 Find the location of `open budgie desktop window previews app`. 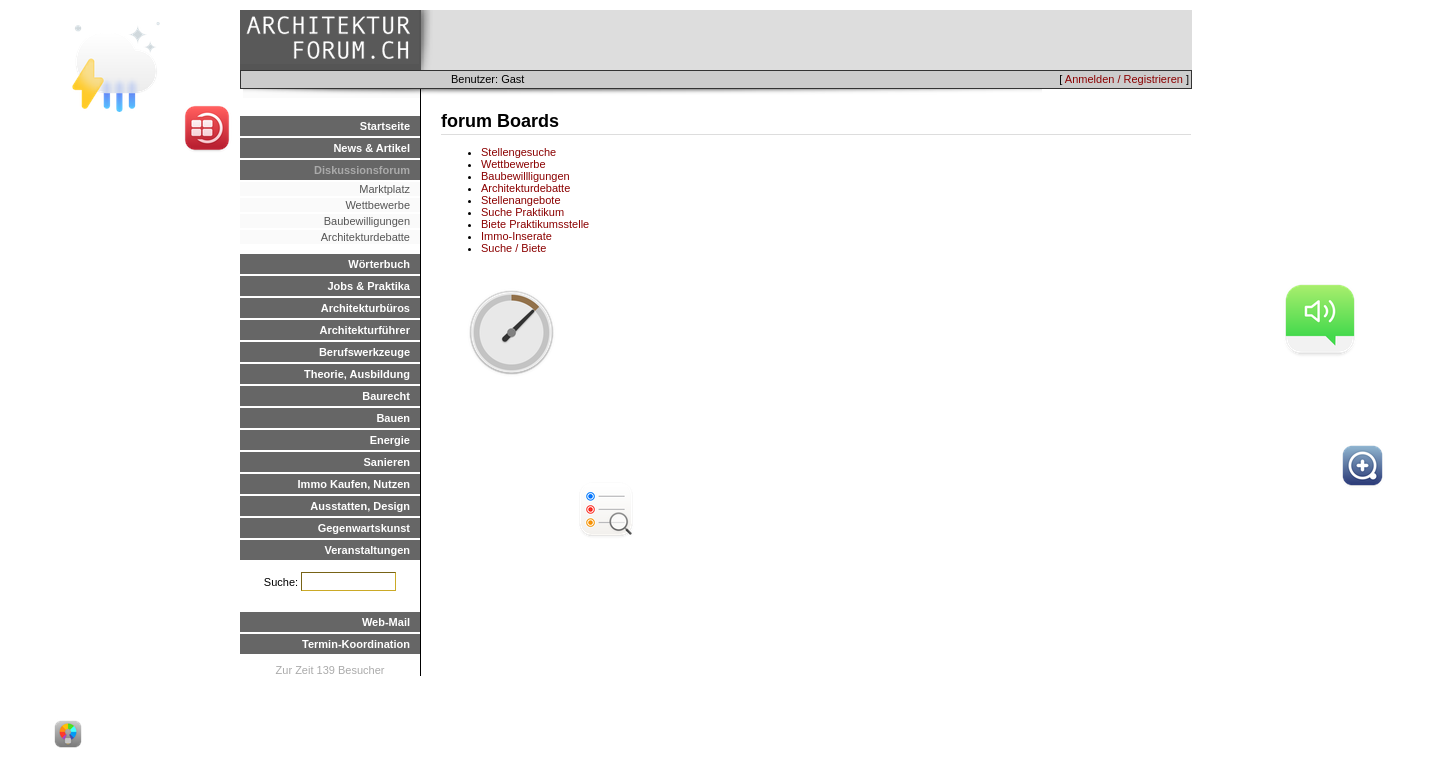

open budgie desktop window previews app is located at coordinates (207, 128).